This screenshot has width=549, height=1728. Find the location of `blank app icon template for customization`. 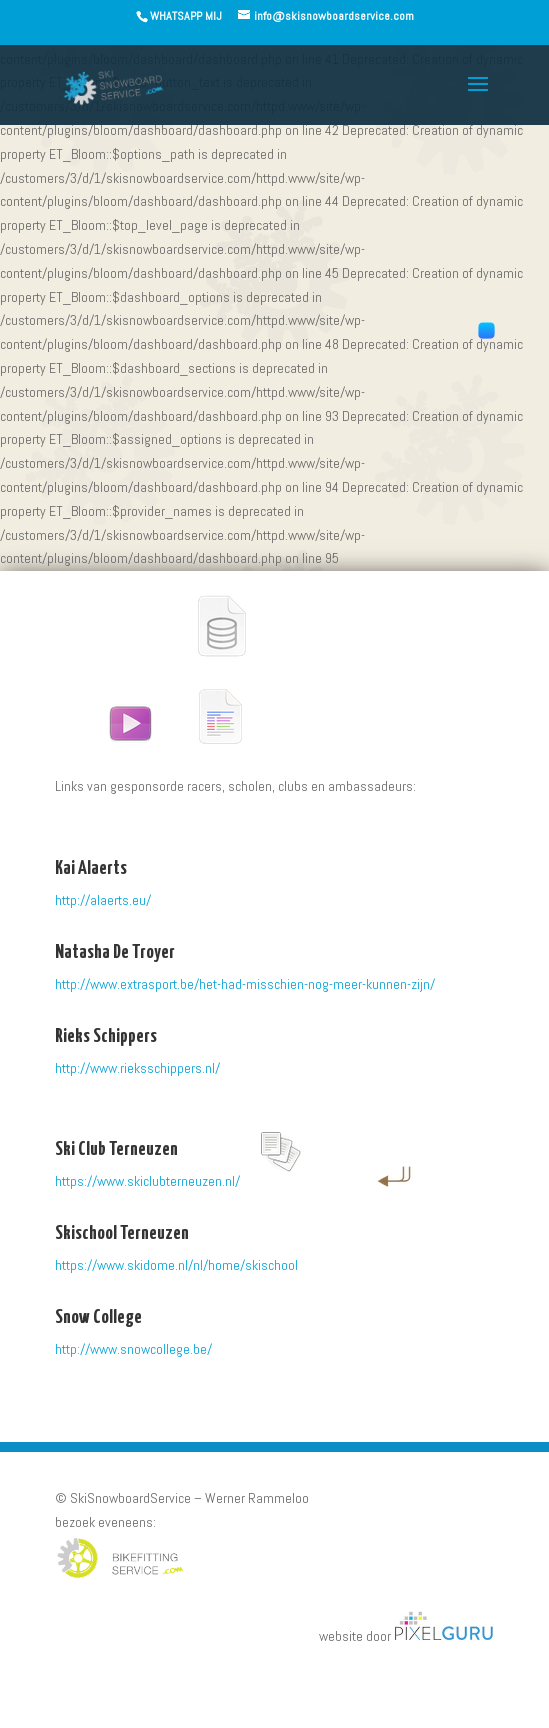

blank app icon template for customization is located at coordinates (486, 330).